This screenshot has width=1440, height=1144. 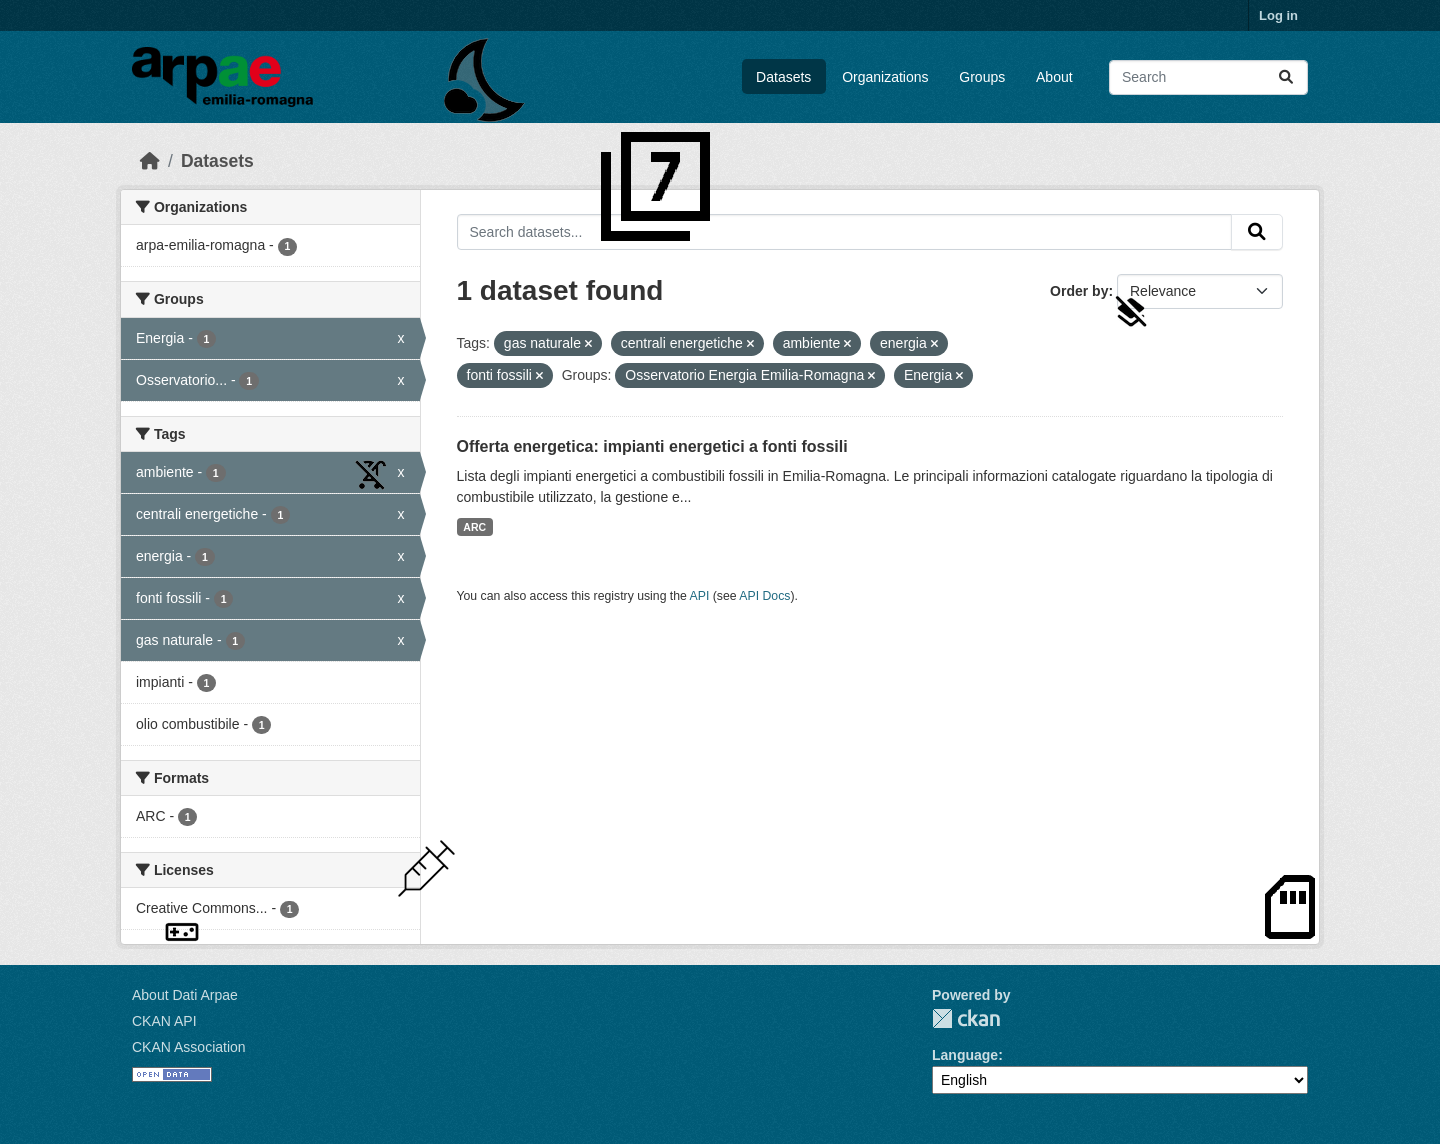 What do you see at coordinates (1290, 907) in the screenshot?
I see `access sd card storage settings` at bounding box center [1290, 907].